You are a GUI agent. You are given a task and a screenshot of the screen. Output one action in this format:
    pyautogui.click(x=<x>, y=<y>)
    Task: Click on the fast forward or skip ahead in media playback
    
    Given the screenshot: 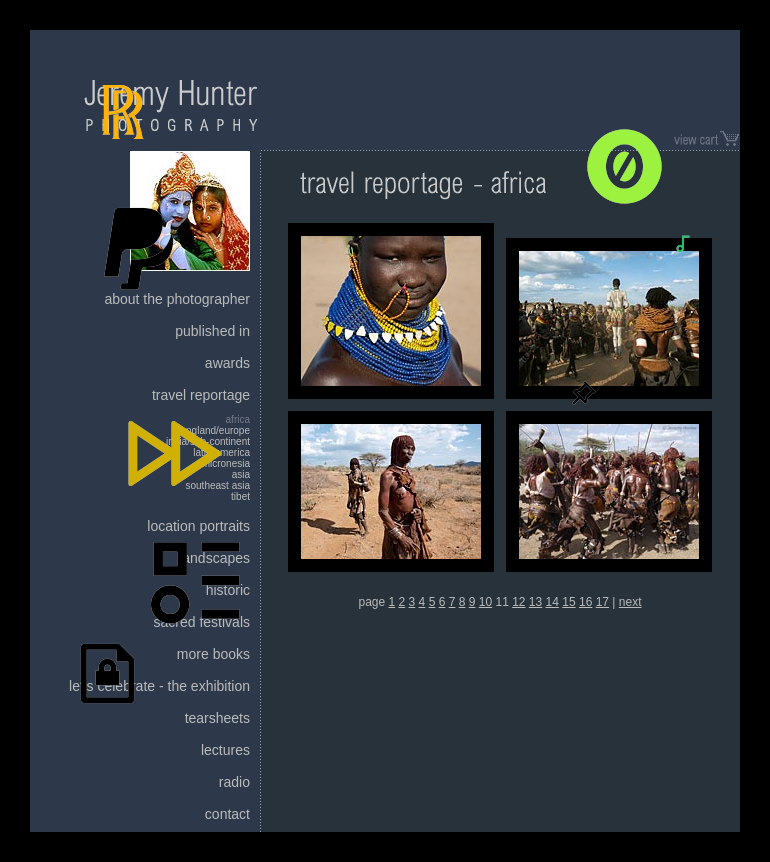 What is the action you would take?
    pyautogui.click(x=171, y=453)
    